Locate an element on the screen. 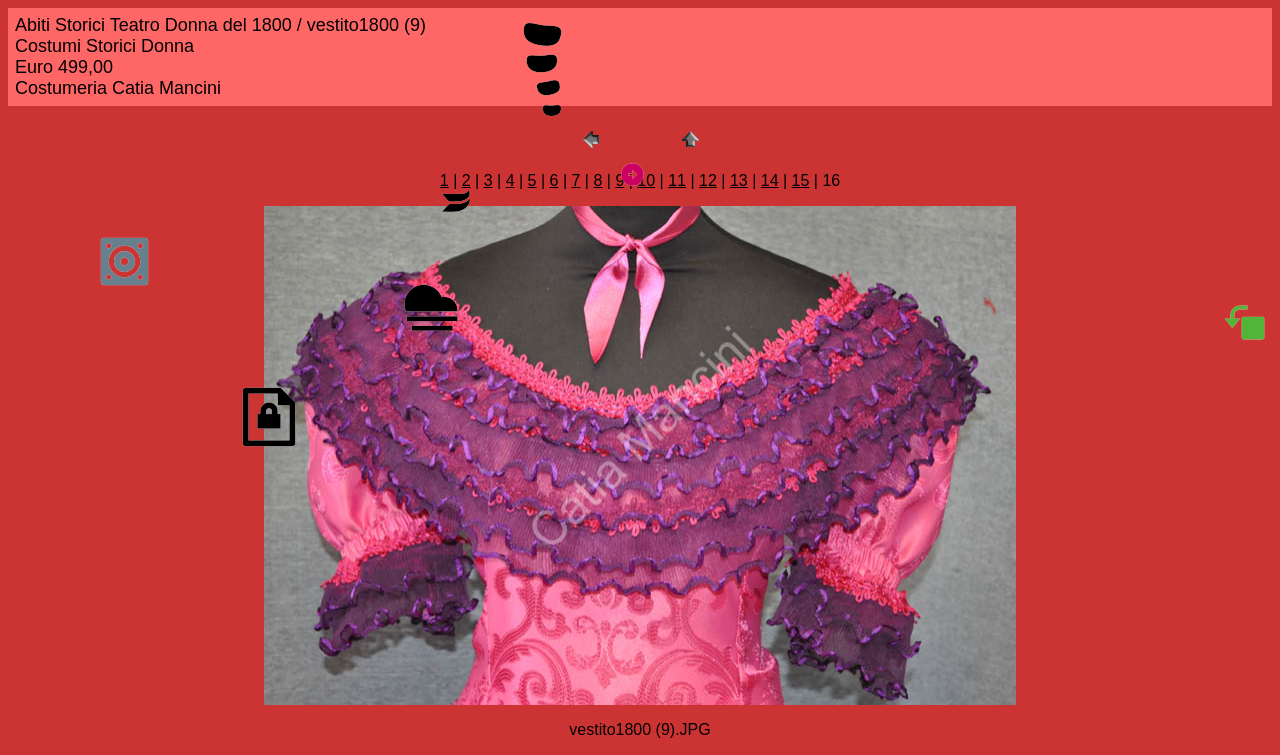 The image size is (1280, 755). proceed to the next step is located at coordinates (632, 174).